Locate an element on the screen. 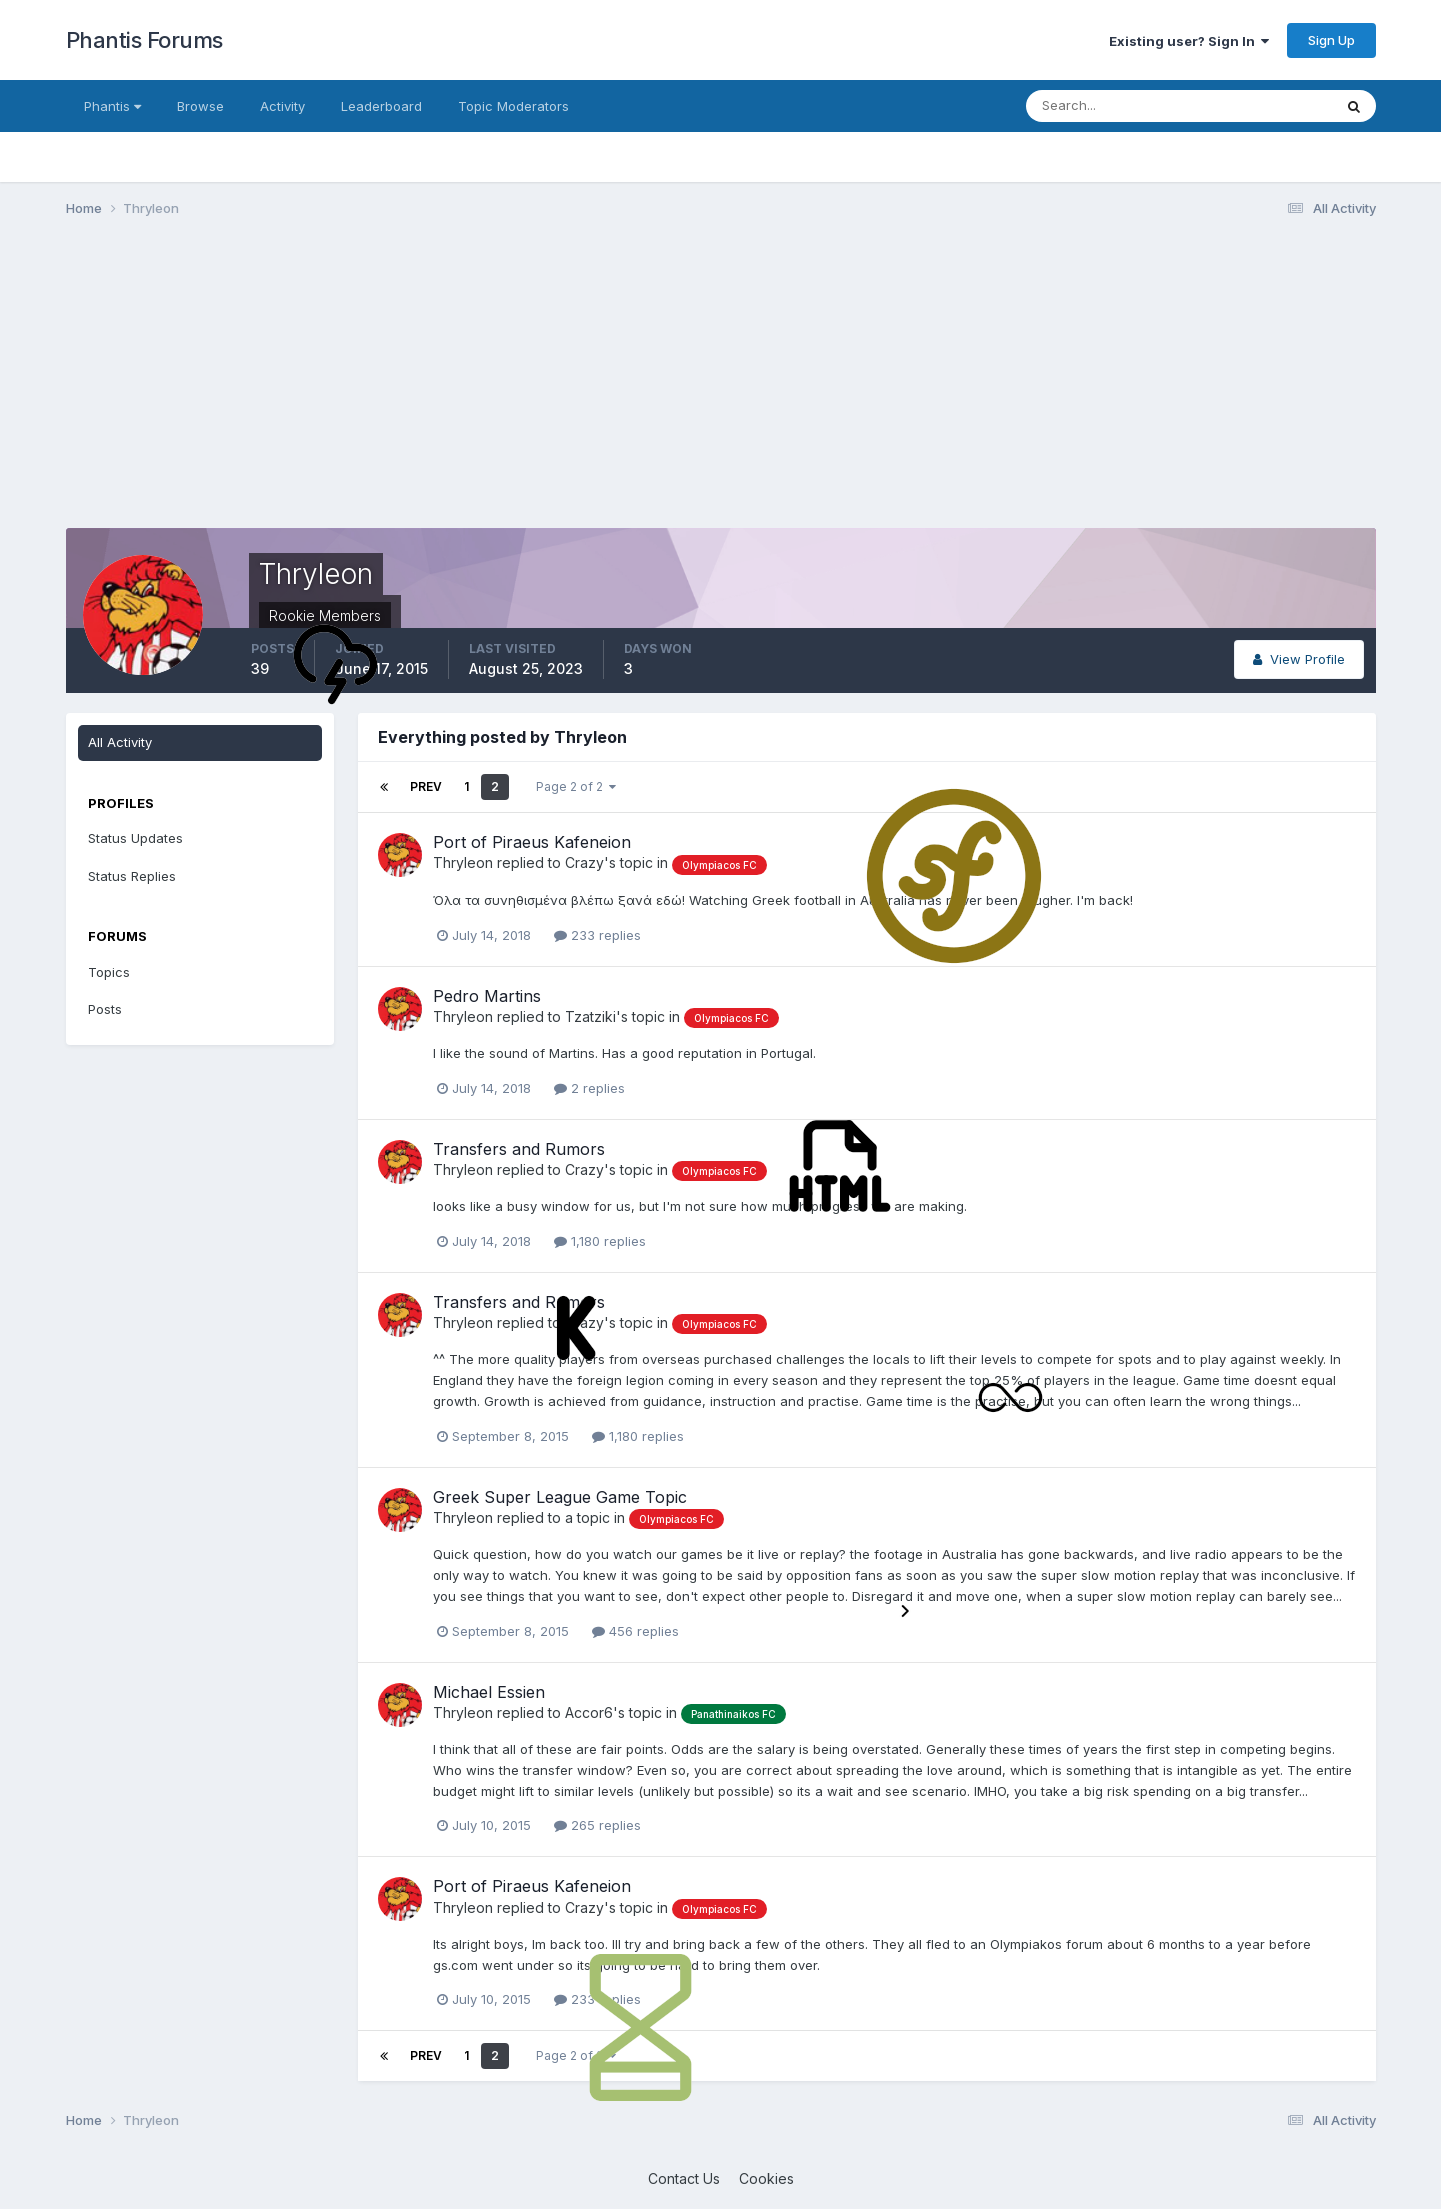 The image size is (1441, 2209). indicates thunderstorm or severe weather conditions is located at coordinates (335, 662).